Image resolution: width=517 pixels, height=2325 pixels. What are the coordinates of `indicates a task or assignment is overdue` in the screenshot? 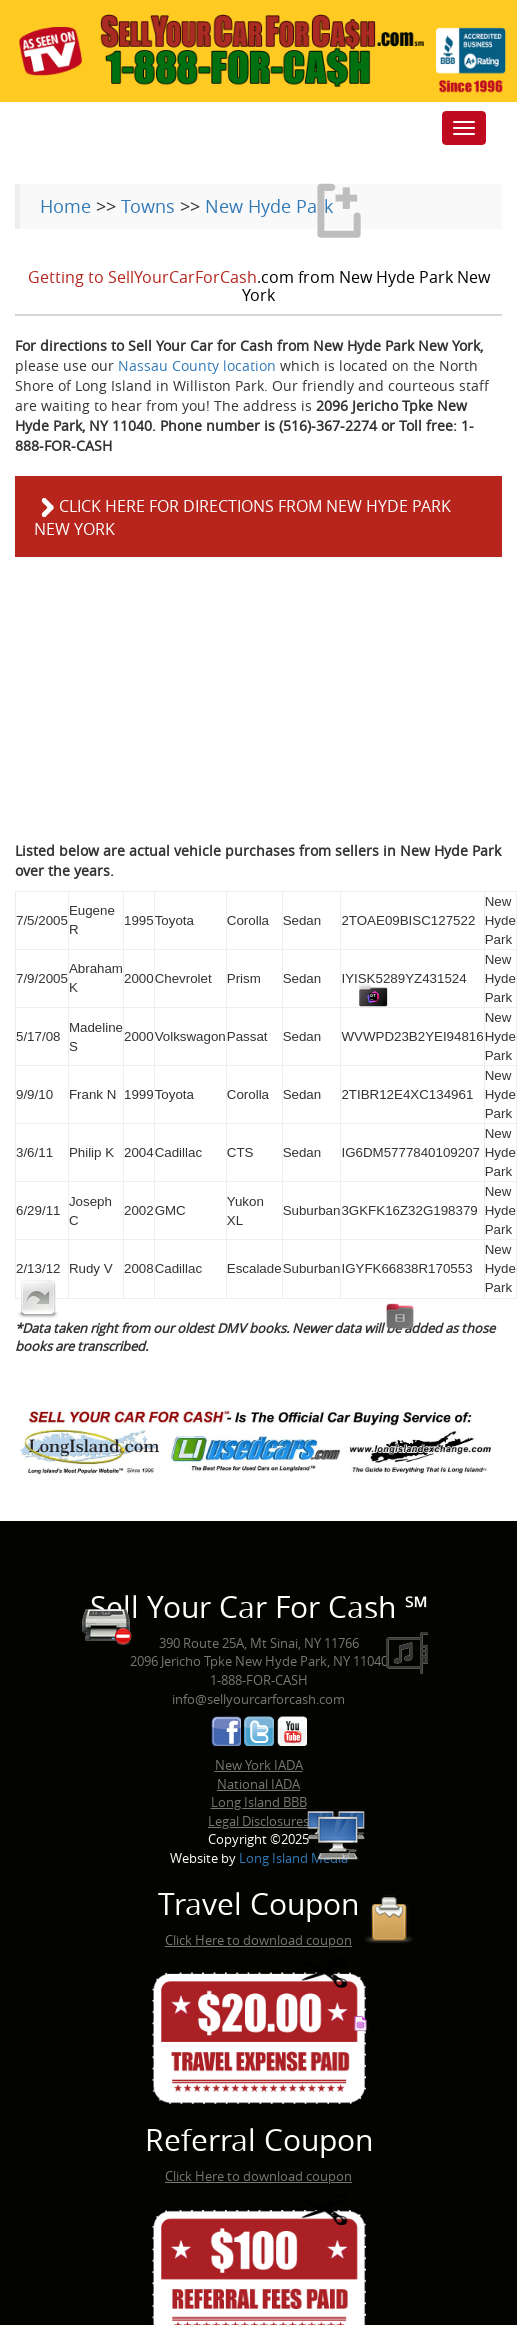 It's located at (388, 1919).